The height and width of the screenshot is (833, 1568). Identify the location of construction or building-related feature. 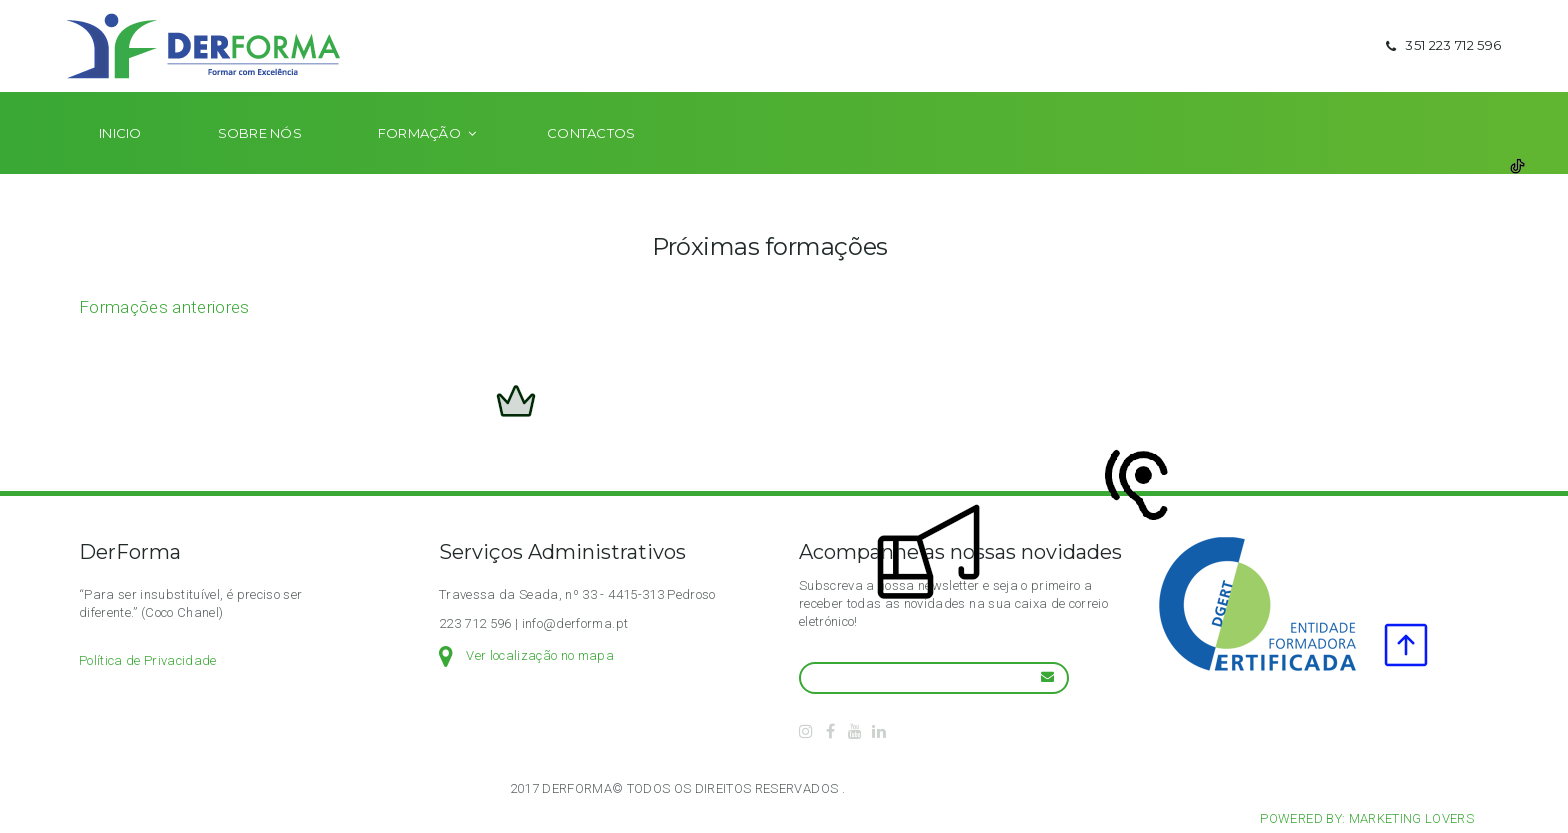
(930, 557).